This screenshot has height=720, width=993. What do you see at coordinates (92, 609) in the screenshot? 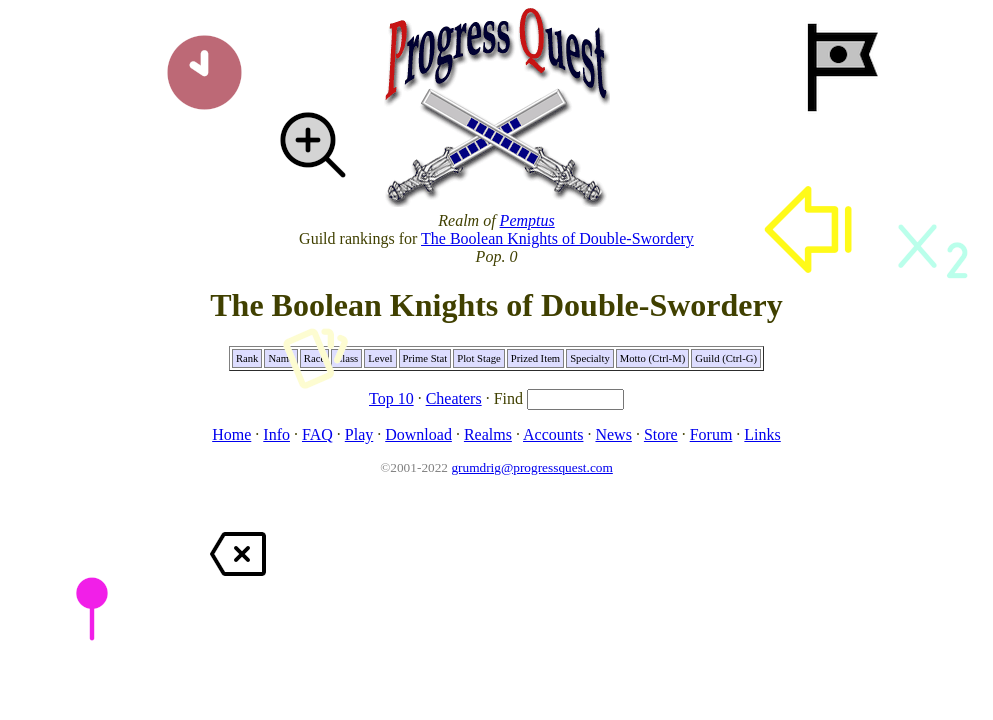
I see `mark a location on the map` at bounding box center [92, 609].